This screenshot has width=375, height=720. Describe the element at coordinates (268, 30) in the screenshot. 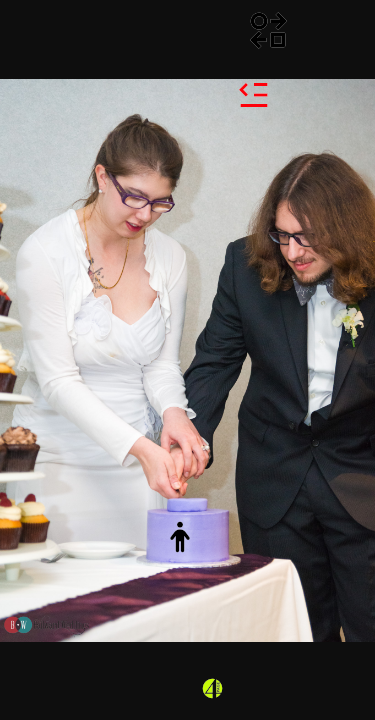

I see `swap or exchange between two items` at that location.